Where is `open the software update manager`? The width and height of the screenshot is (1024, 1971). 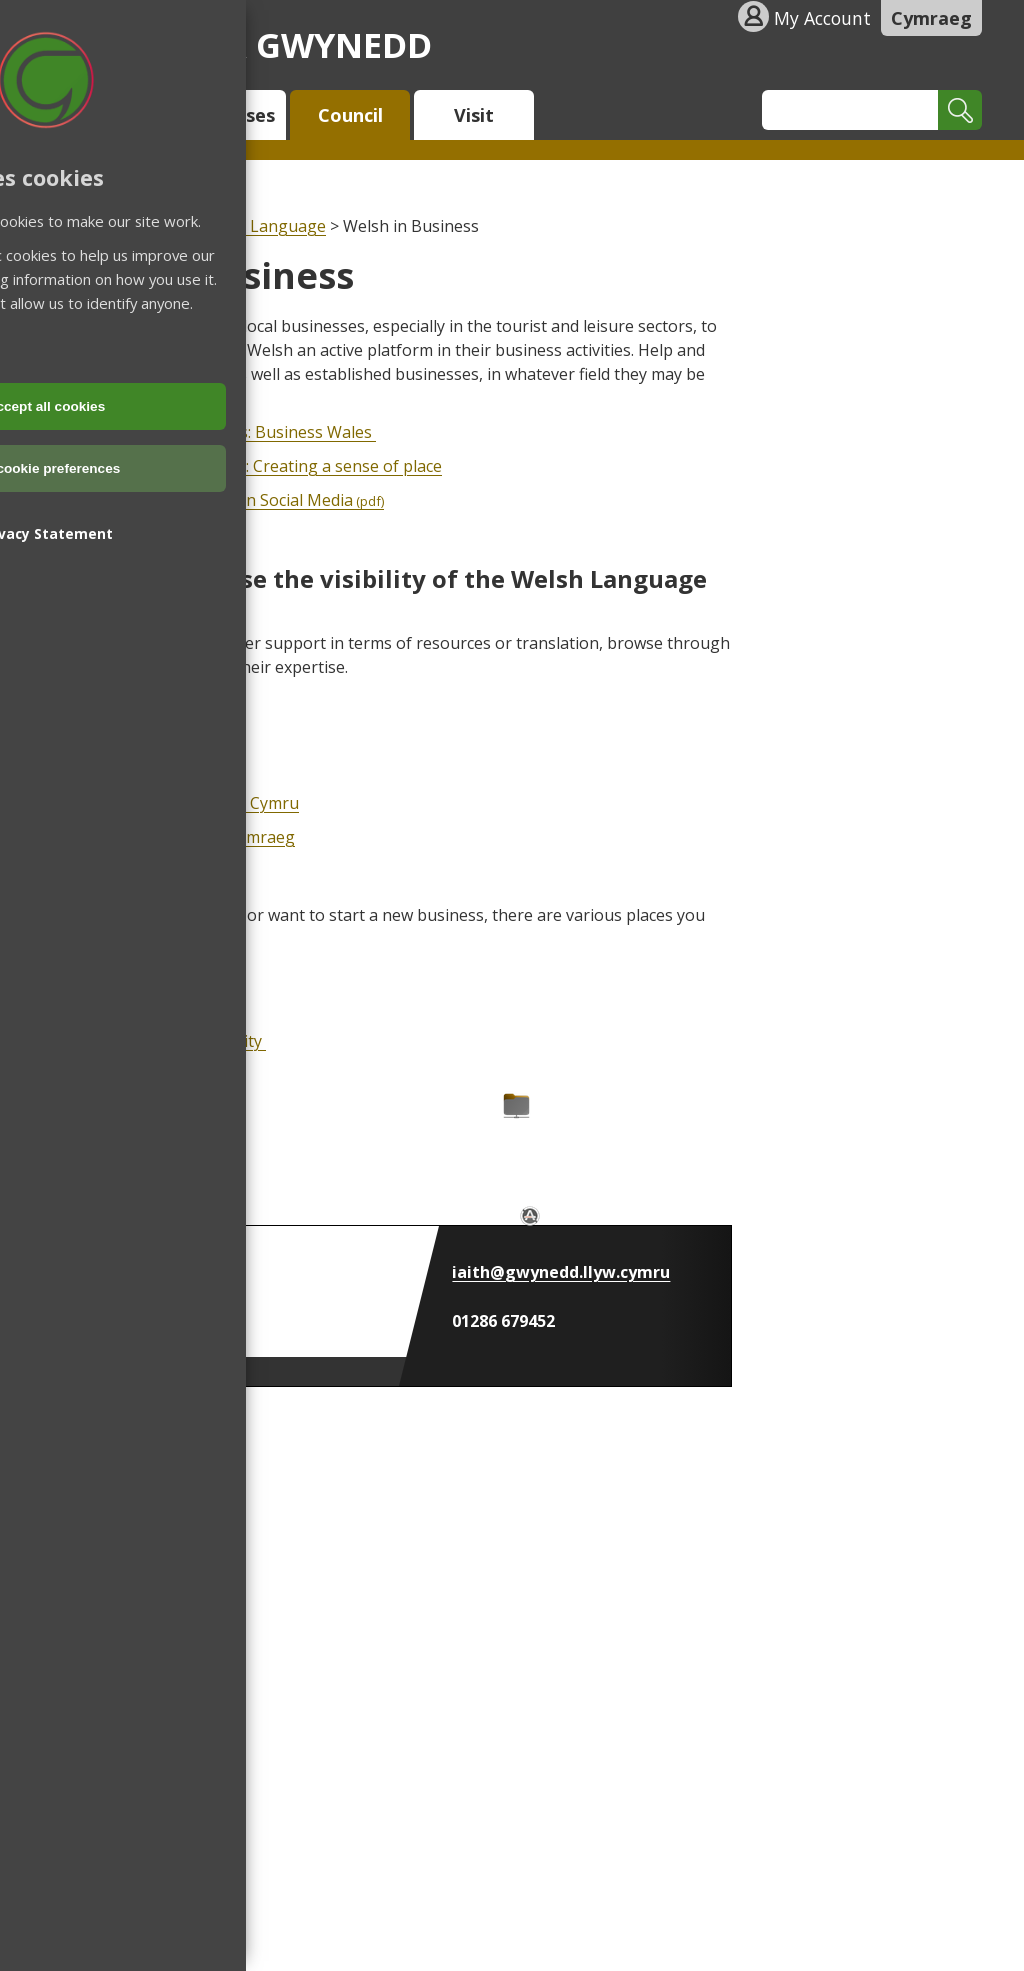
open the software update manager is located at coordinates (530, 1216).